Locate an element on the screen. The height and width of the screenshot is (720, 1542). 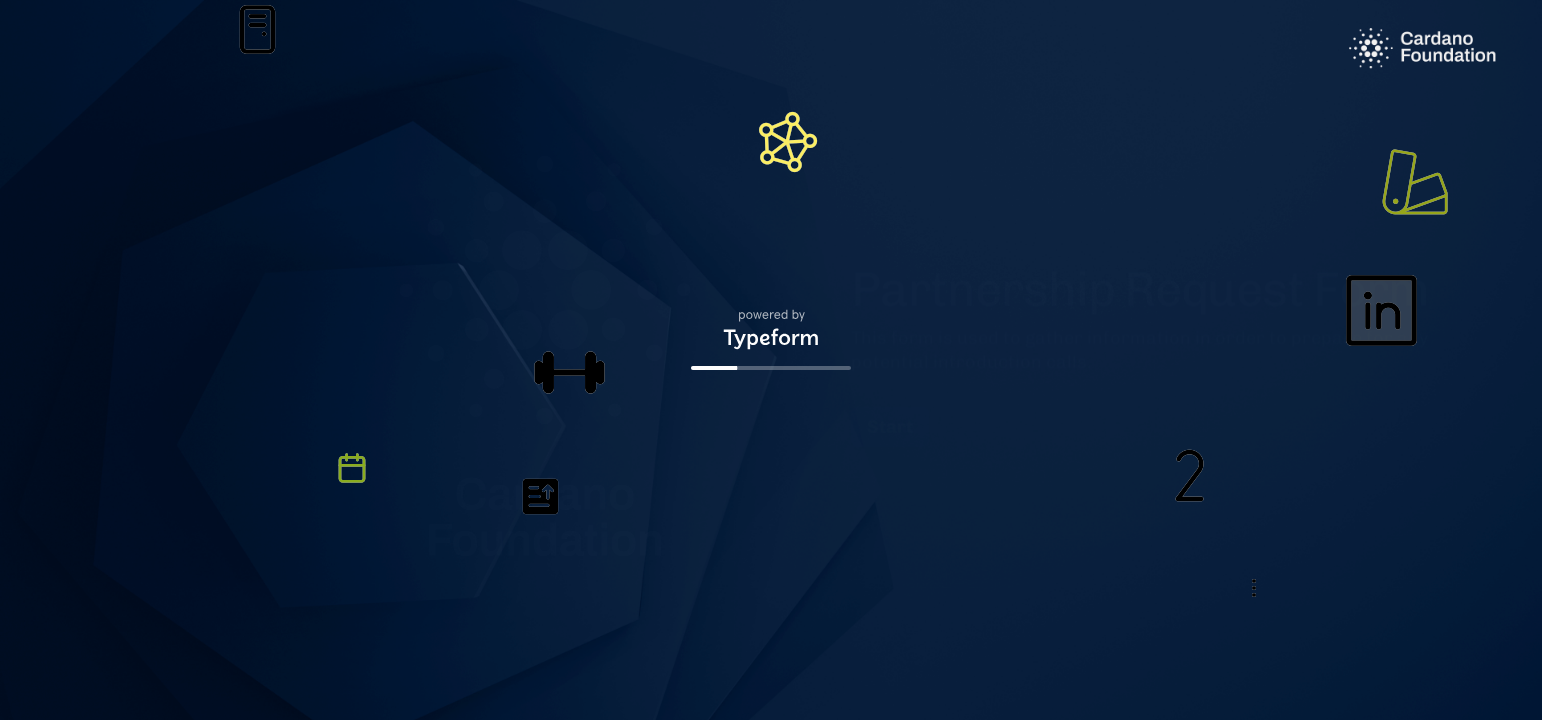
access workout or fitness features is located at coordinates (569, 372).